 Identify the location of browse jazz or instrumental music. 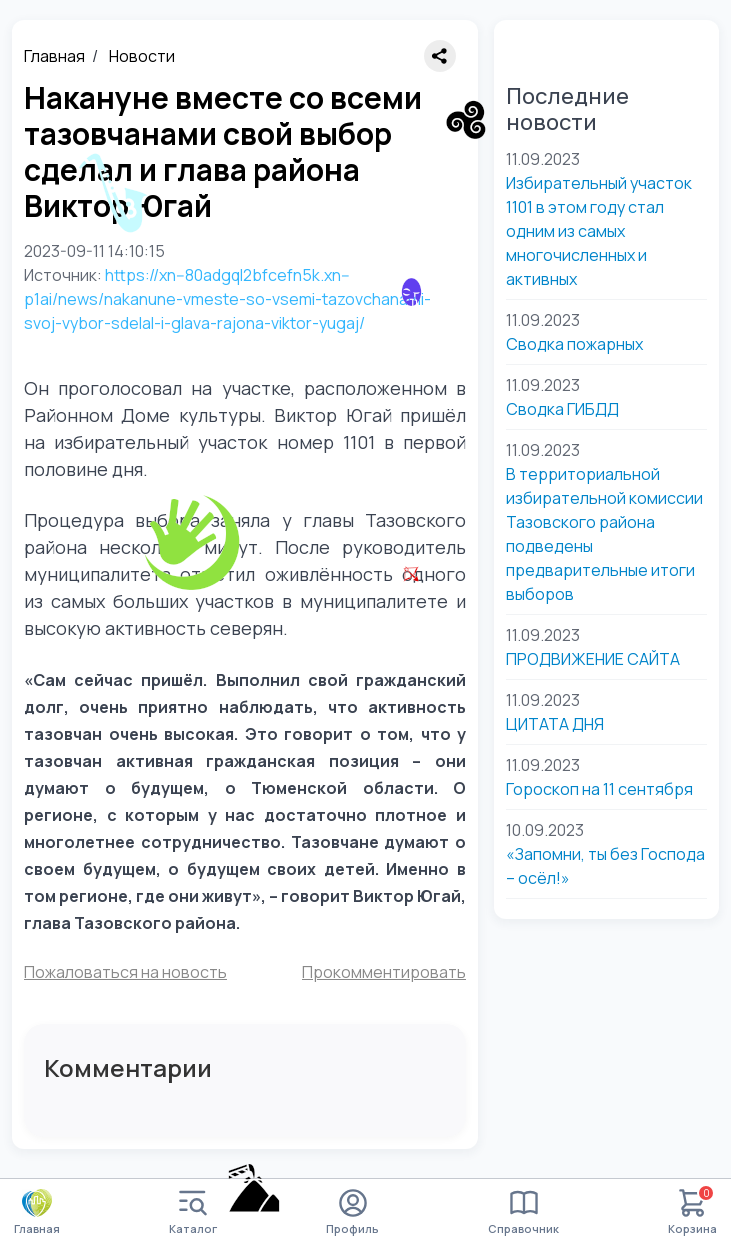
(113, 193).